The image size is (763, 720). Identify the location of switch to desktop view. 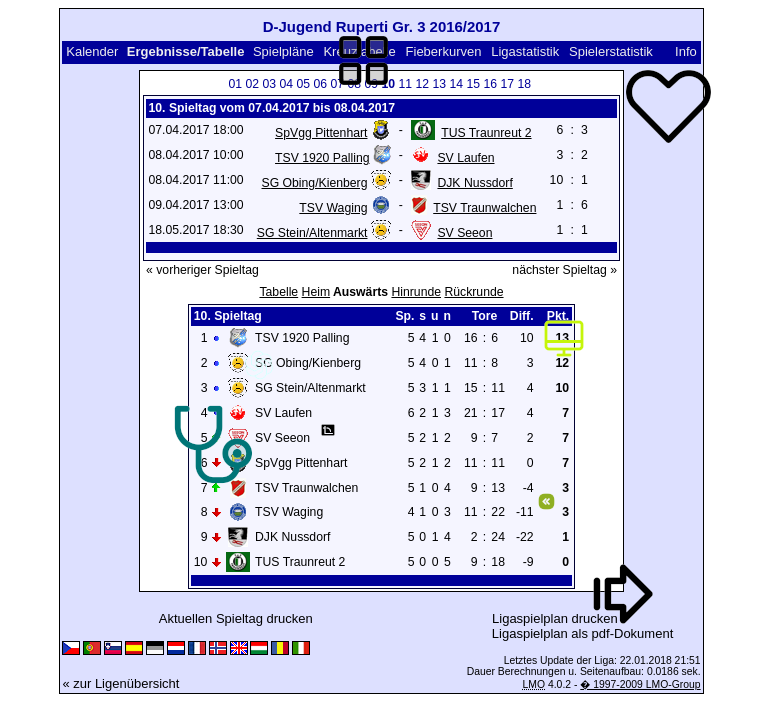
(564, 337).